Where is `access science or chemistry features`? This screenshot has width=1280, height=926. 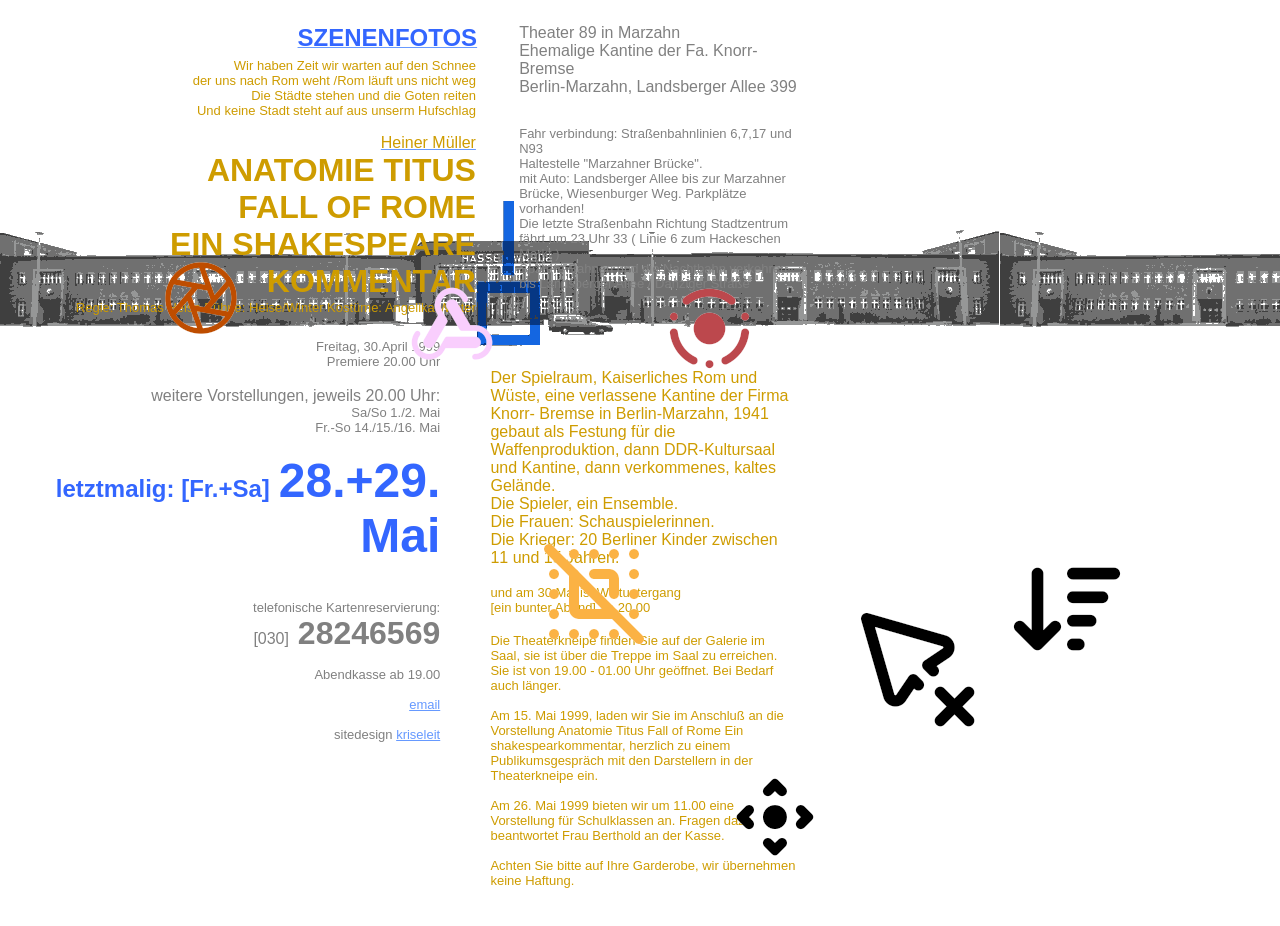
access science or chemistry features is located at coordinates (709, 328).